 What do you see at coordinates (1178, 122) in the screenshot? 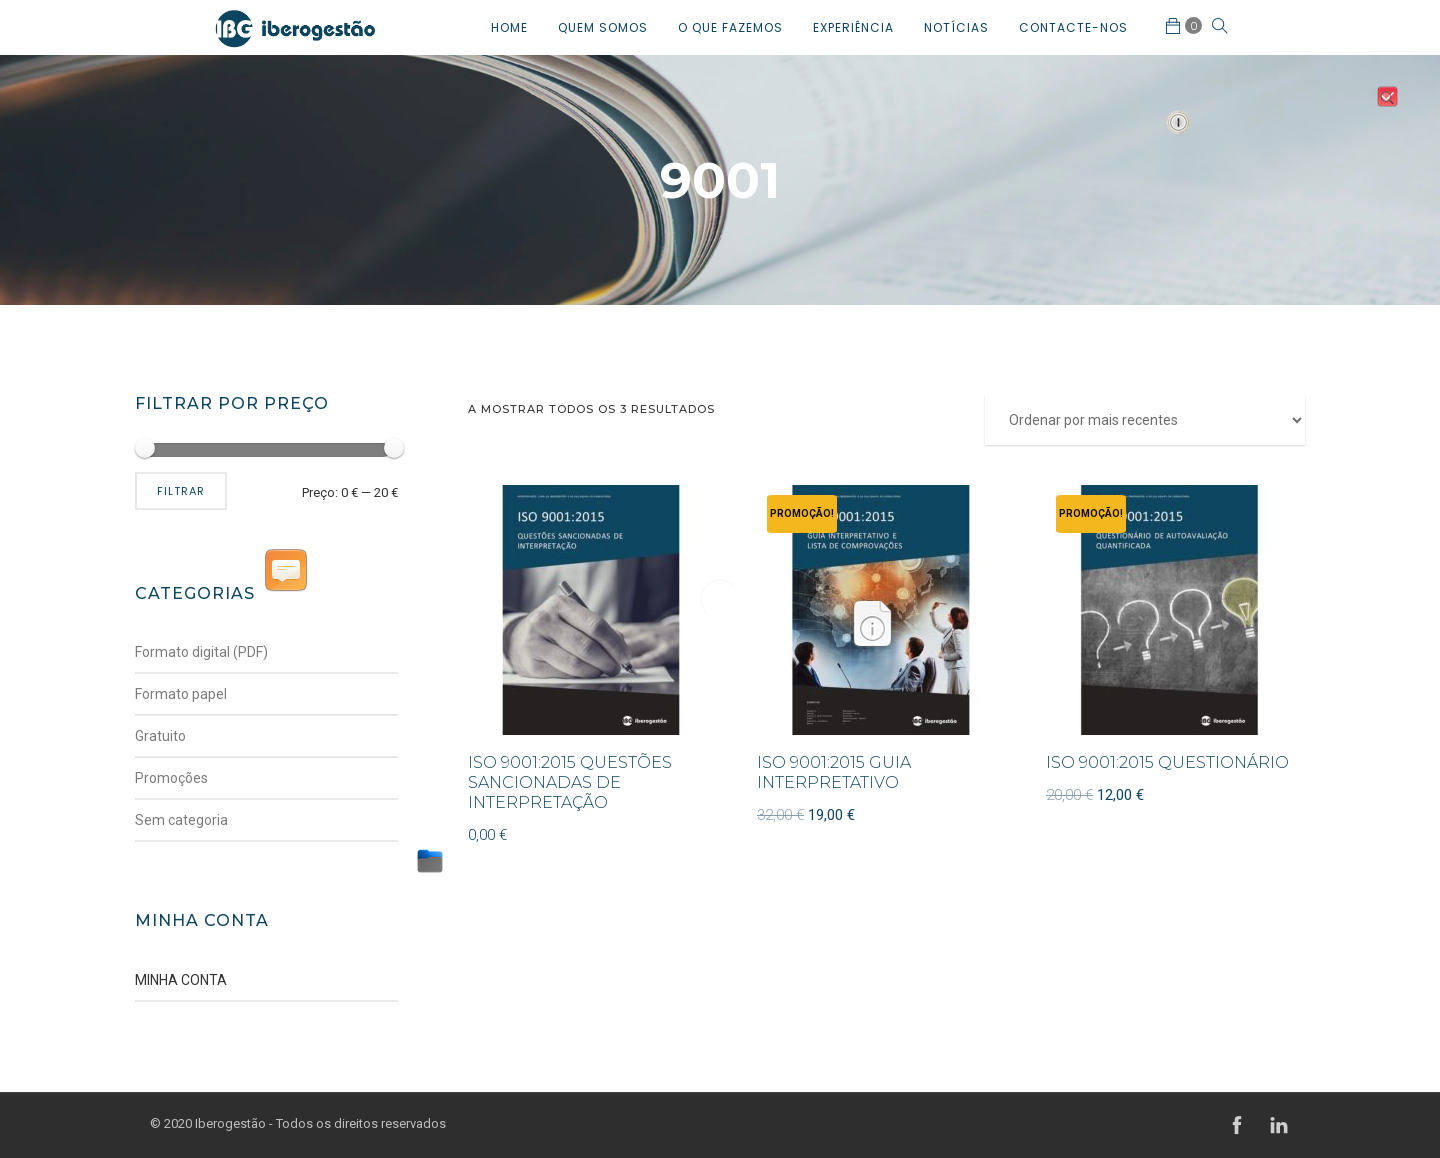
I see `open the passwords app` at bounding box center [1178, 122].